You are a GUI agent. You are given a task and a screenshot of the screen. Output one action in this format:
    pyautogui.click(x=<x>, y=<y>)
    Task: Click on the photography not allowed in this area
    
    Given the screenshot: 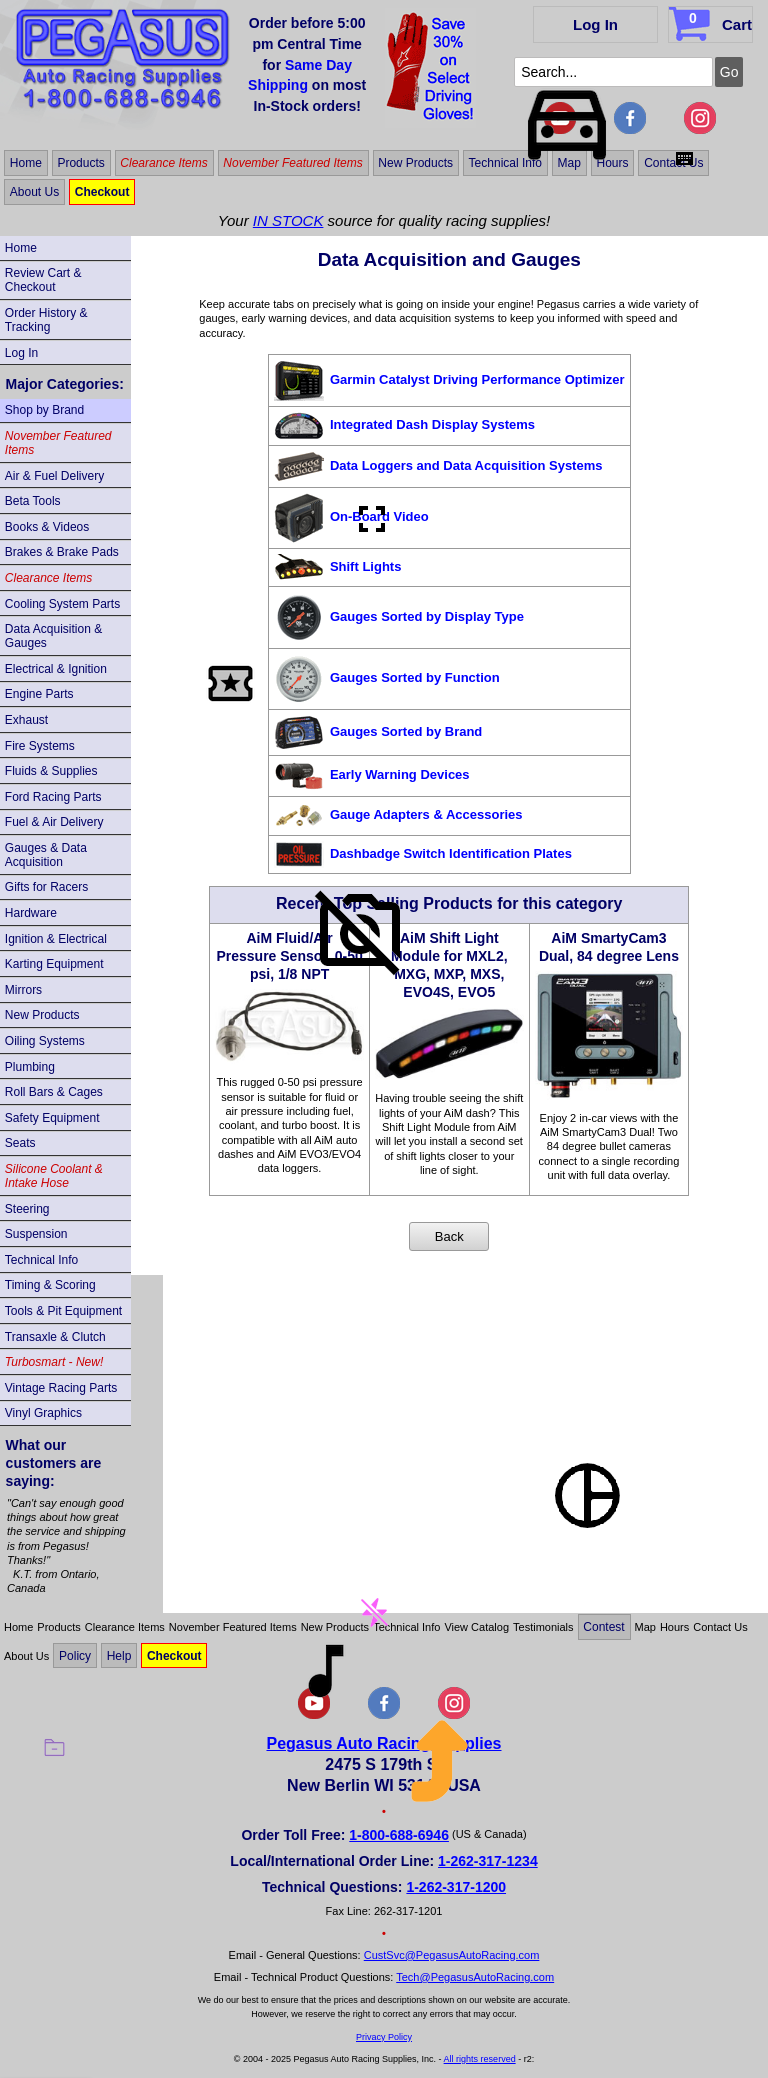 What is the action you would take?
    pyautogui.click(x=360, y=930)
    